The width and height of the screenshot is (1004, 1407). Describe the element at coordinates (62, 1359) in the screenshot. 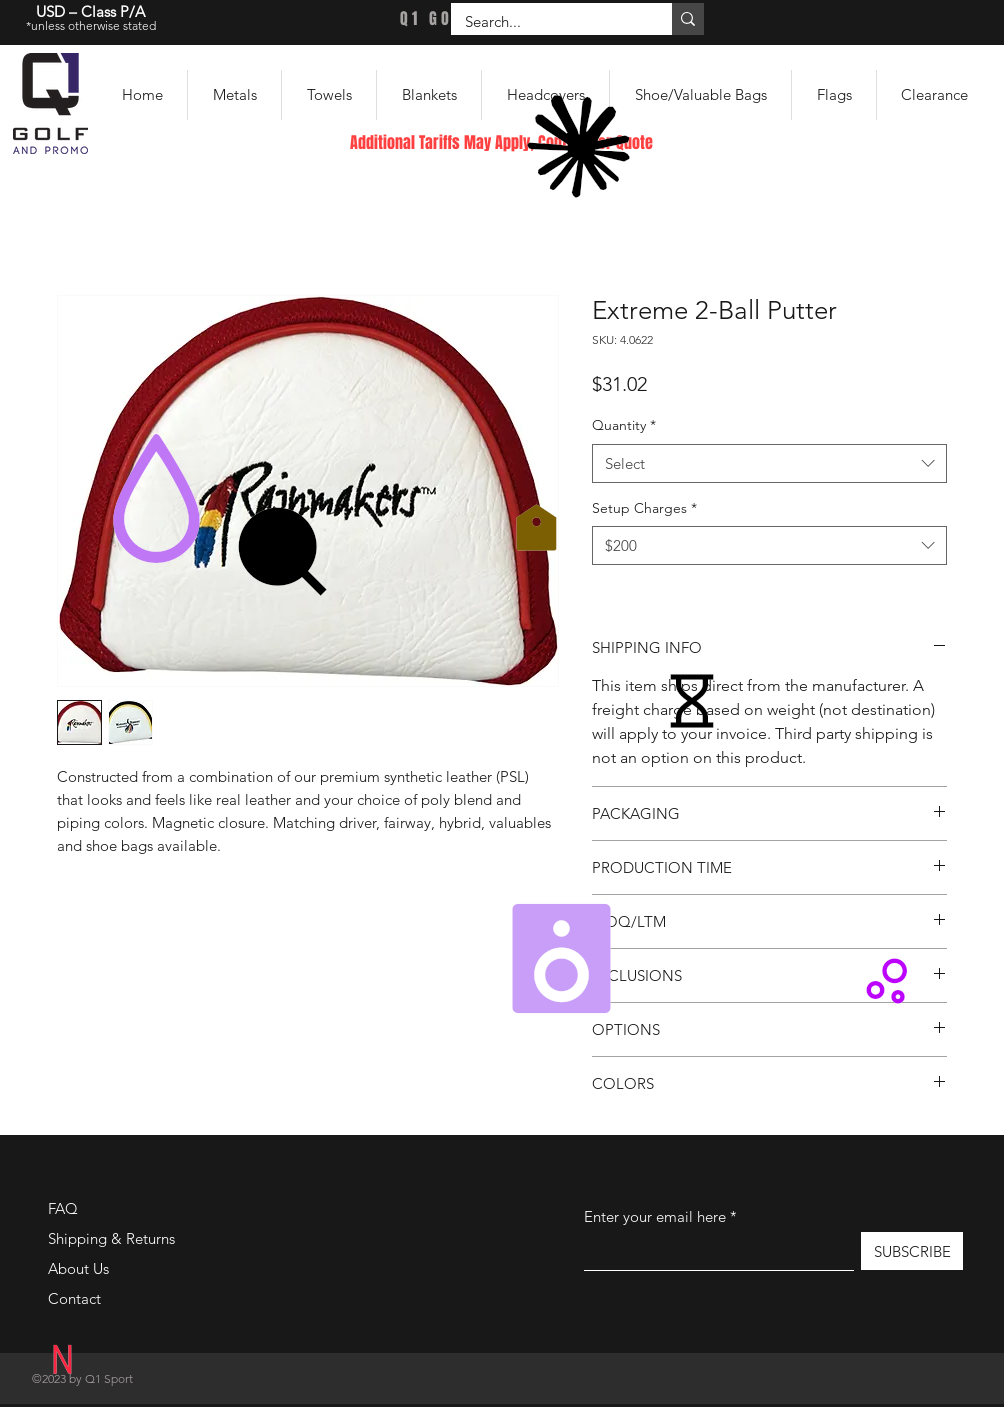

I see `open Netflix app` at that location.